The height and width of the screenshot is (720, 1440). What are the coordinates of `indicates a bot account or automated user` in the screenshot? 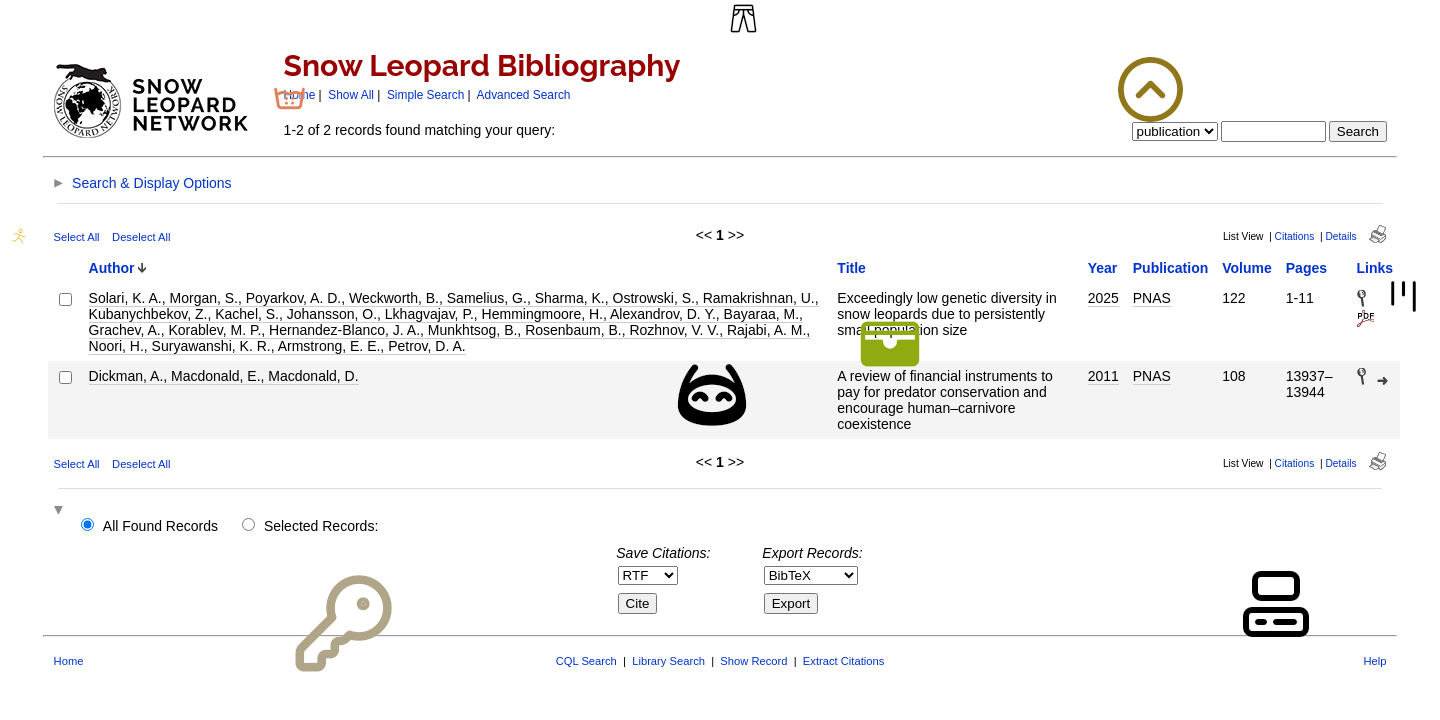 It's located at (712, 395).